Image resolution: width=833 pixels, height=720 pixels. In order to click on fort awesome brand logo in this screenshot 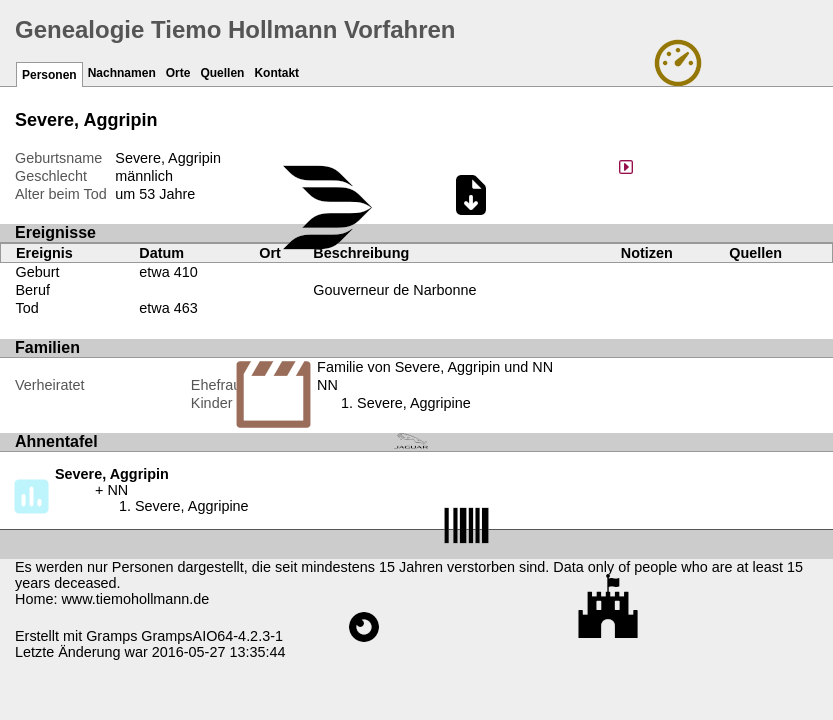, I will do `click(608, 606)`.